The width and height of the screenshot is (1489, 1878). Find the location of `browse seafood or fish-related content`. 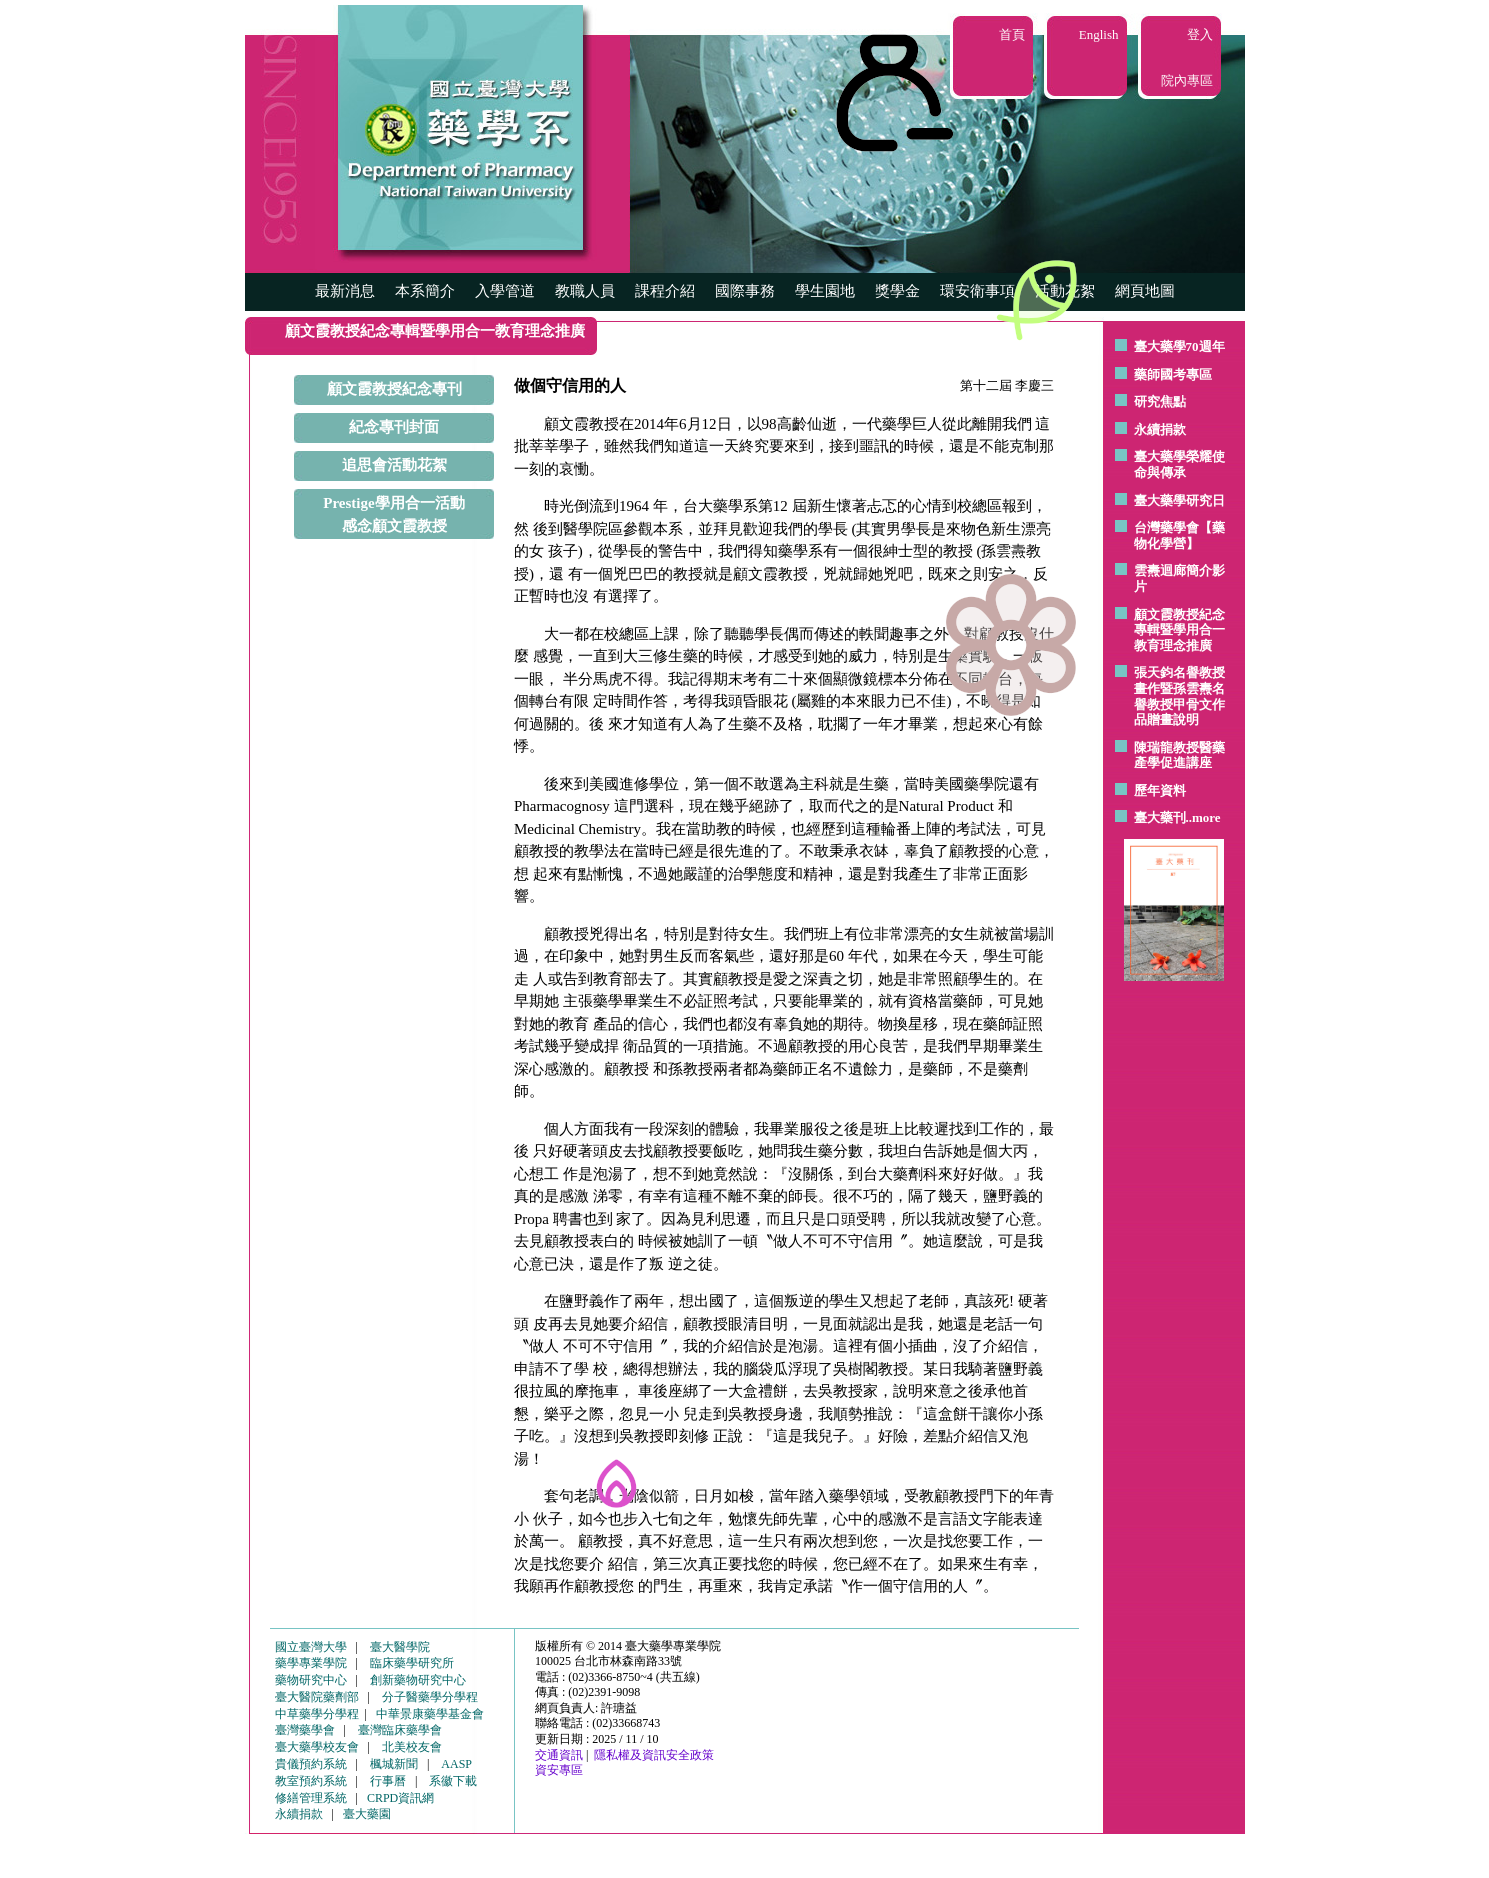

browse seafood or fish-related content is located at coordinates (1039, 297).